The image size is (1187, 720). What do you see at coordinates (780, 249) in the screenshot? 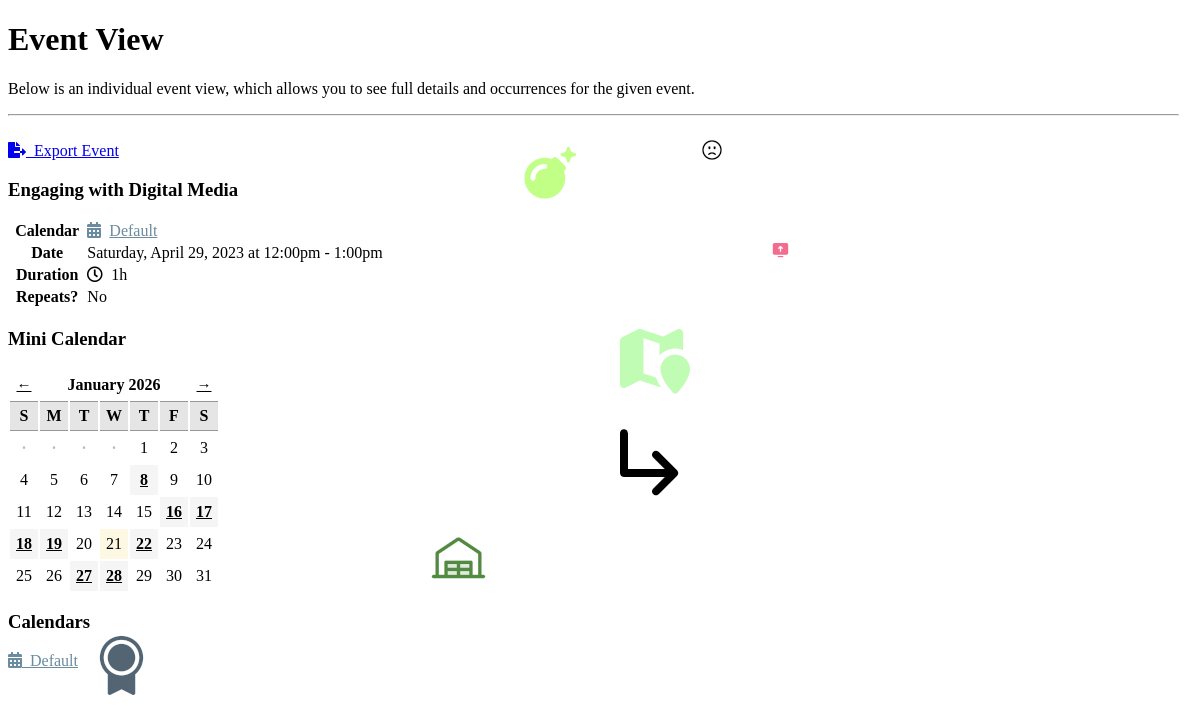
I see `upload file to display or screen` at bounding box center [780, 249].